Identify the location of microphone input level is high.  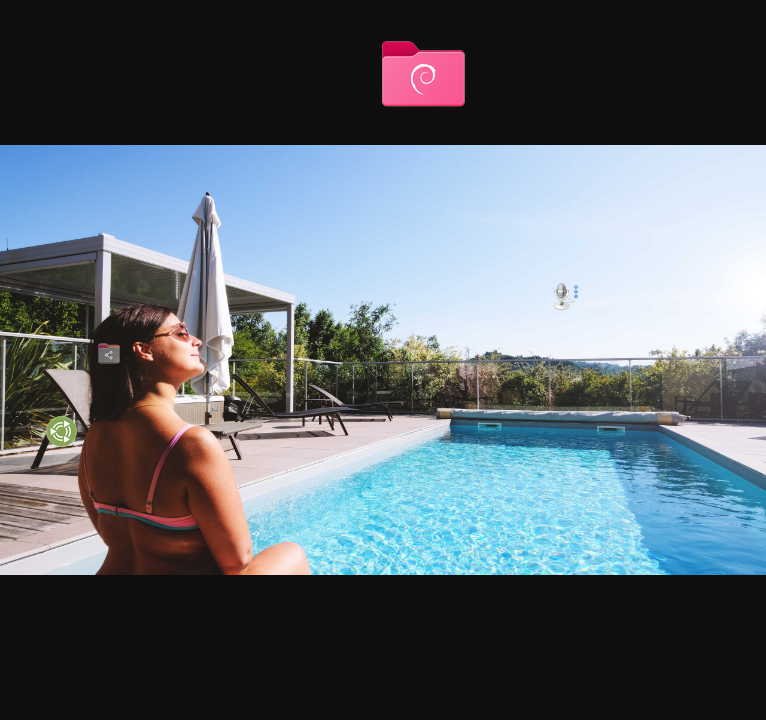
(566, 297).